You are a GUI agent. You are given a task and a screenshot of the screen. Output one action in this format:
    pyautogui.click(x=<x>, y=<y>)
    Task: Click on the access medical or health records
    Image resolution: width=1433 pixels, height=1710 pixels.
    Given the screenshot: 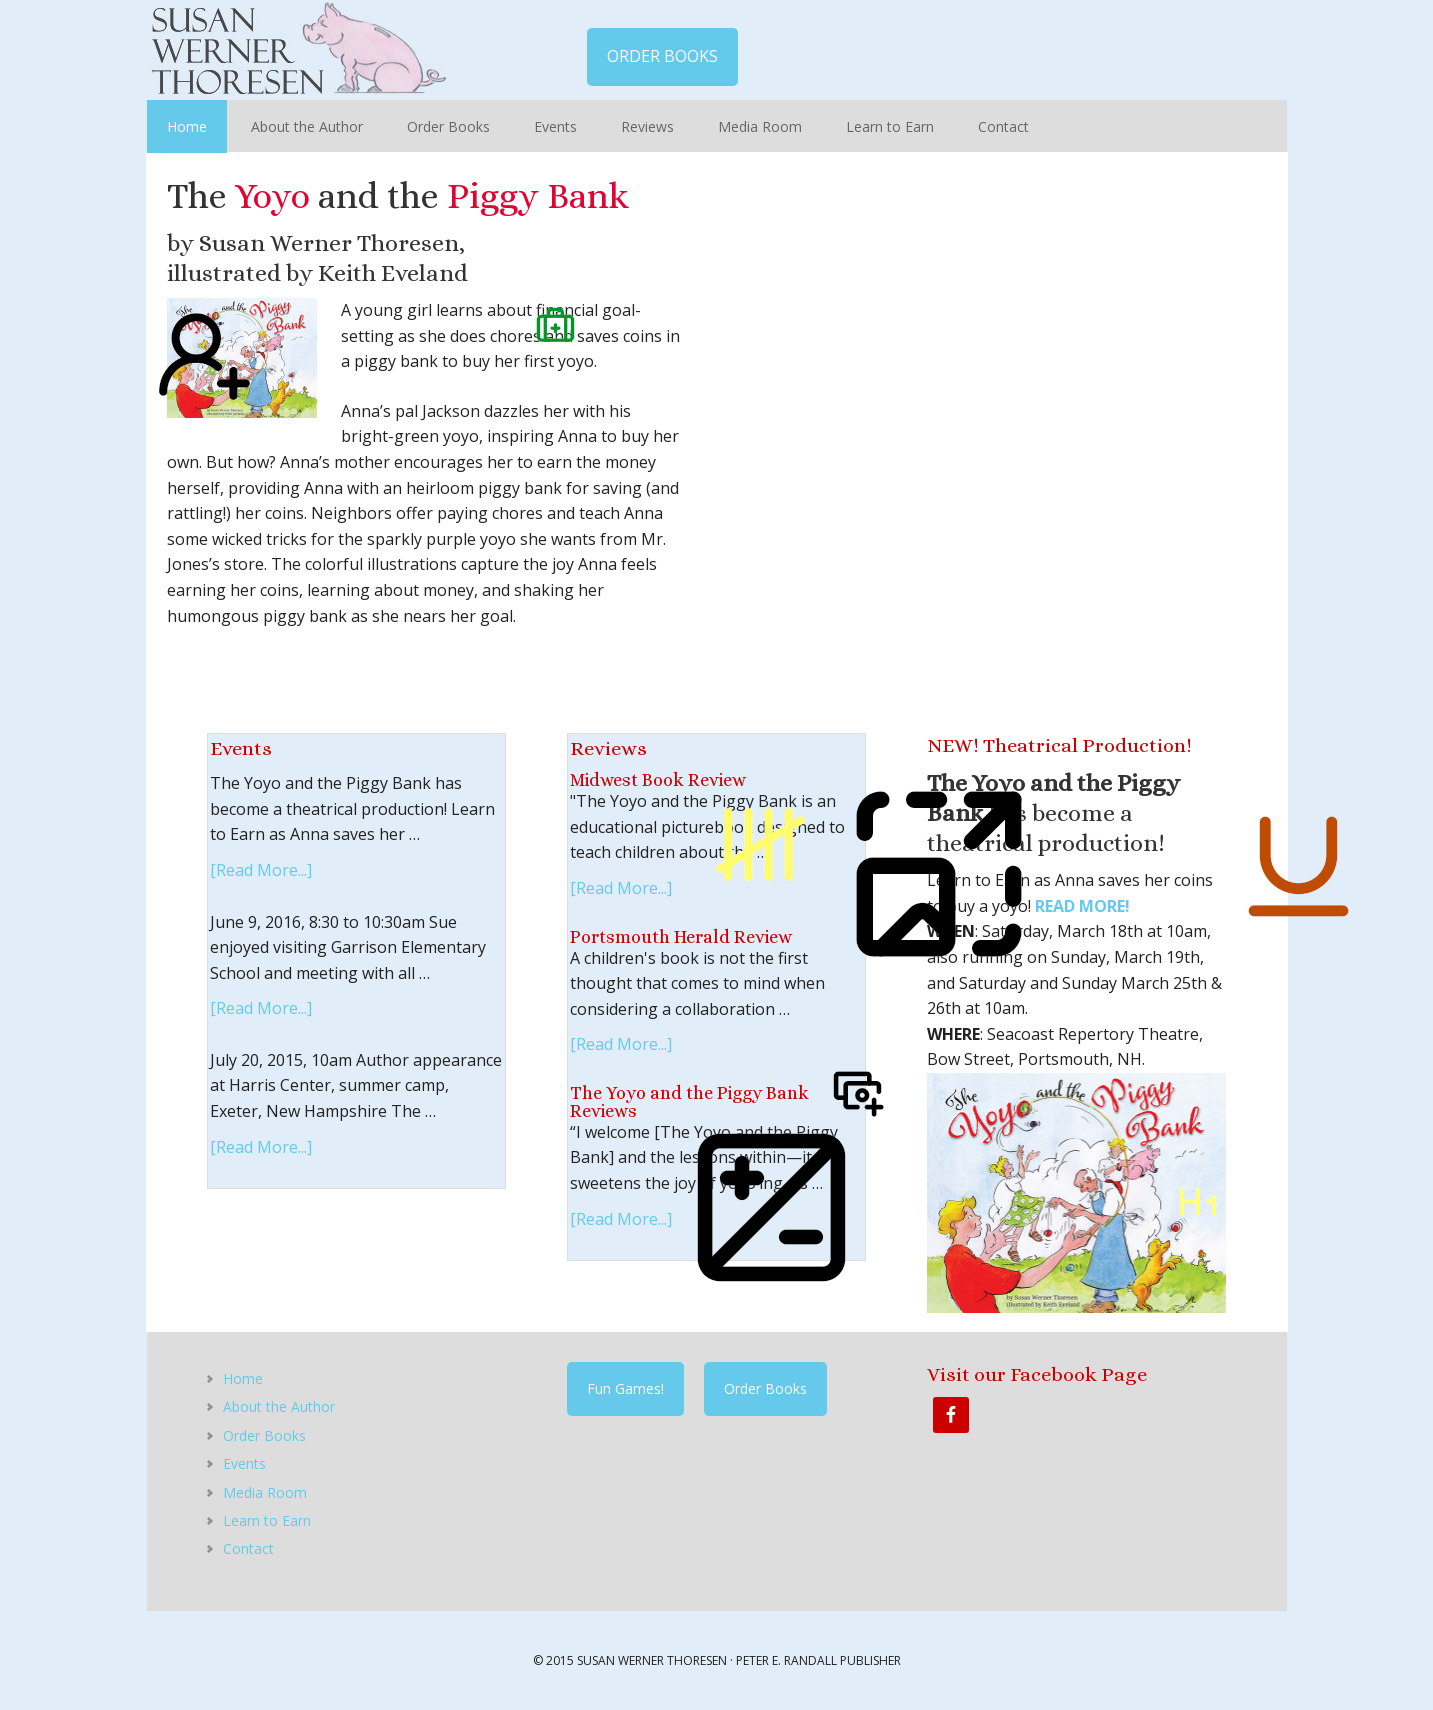 What is the action you would take?
    pyautogui.click(x=555, y=326)
    